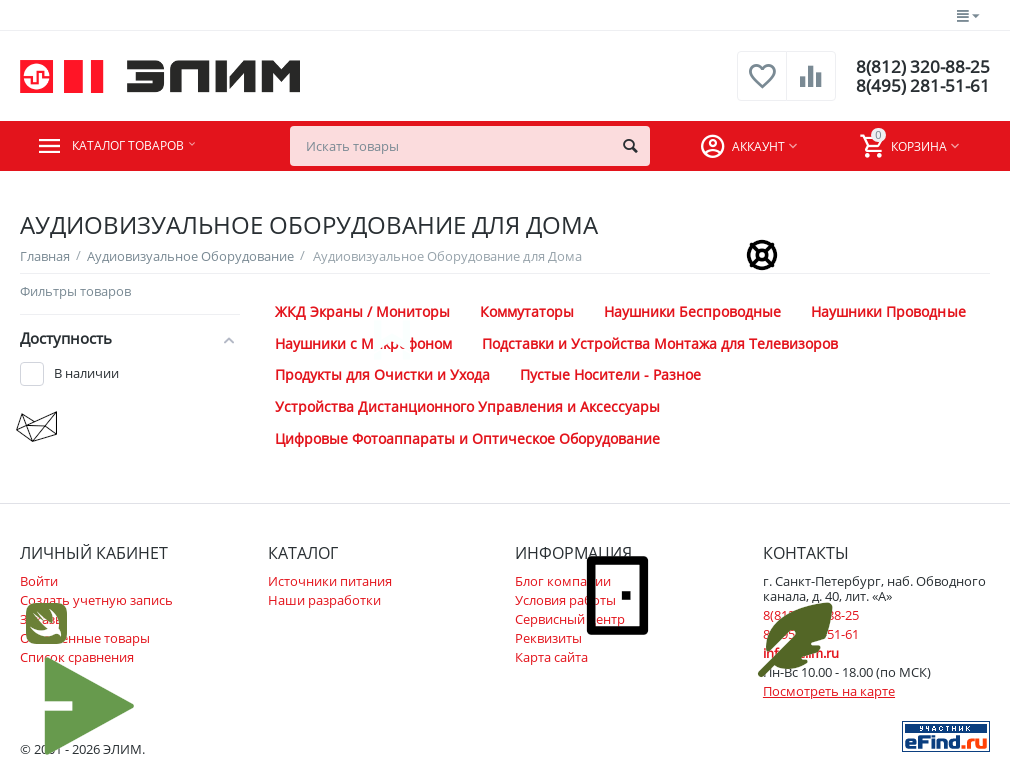 The height and width of the screenshot is (763, 1010). Describe the element at coordinates (762, 255) in the screenshot. I see `access help or support` at that location.